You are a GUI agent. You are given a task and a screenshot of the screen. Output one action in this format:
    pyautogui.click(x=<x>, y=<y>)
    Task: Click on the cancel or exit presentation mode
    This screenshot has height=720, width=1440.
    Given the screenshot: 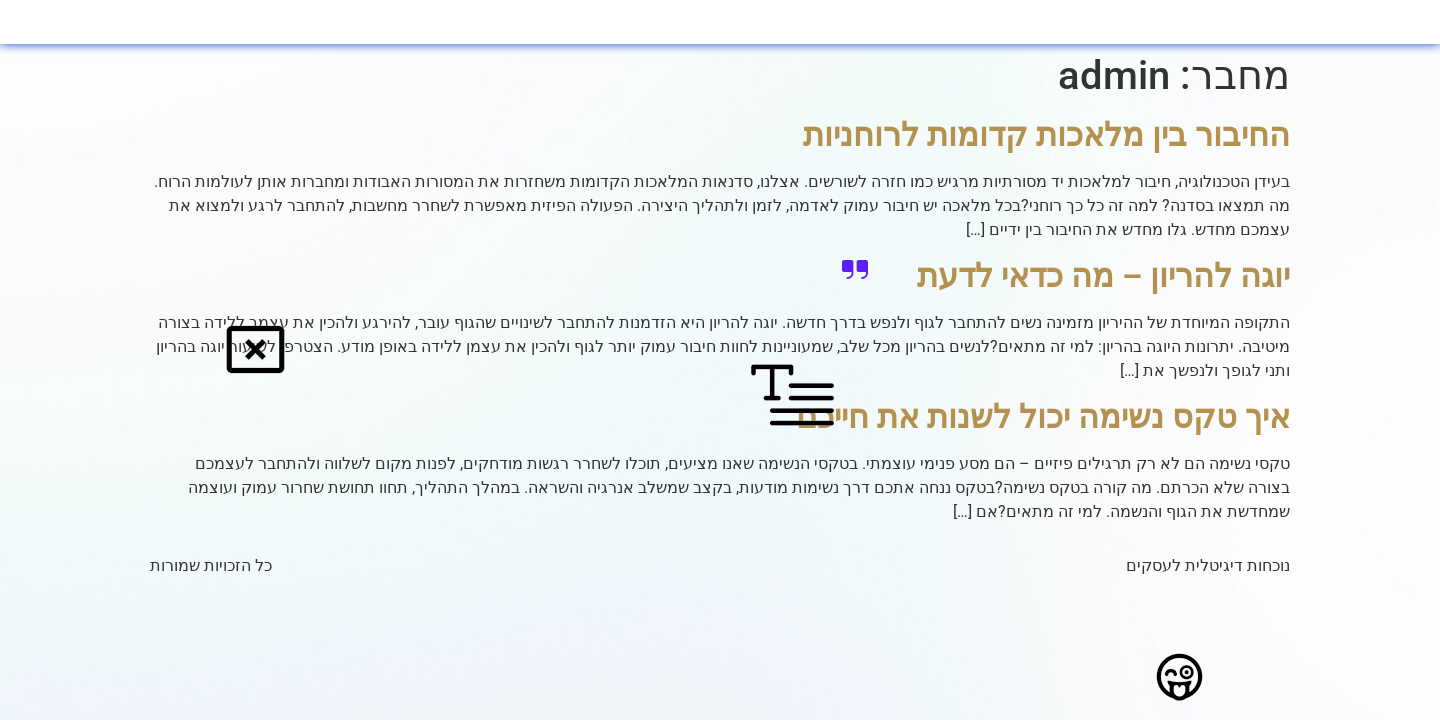 What is the action you would take?
    pyautogui.click(x=255, y=349)
    